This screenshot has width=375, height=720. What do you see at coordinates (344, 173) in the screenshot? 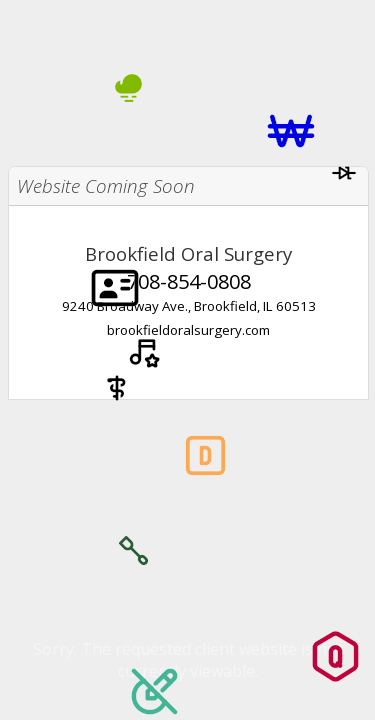
I see `zener diode circuit component symbol` at bounding box center [344, 173].